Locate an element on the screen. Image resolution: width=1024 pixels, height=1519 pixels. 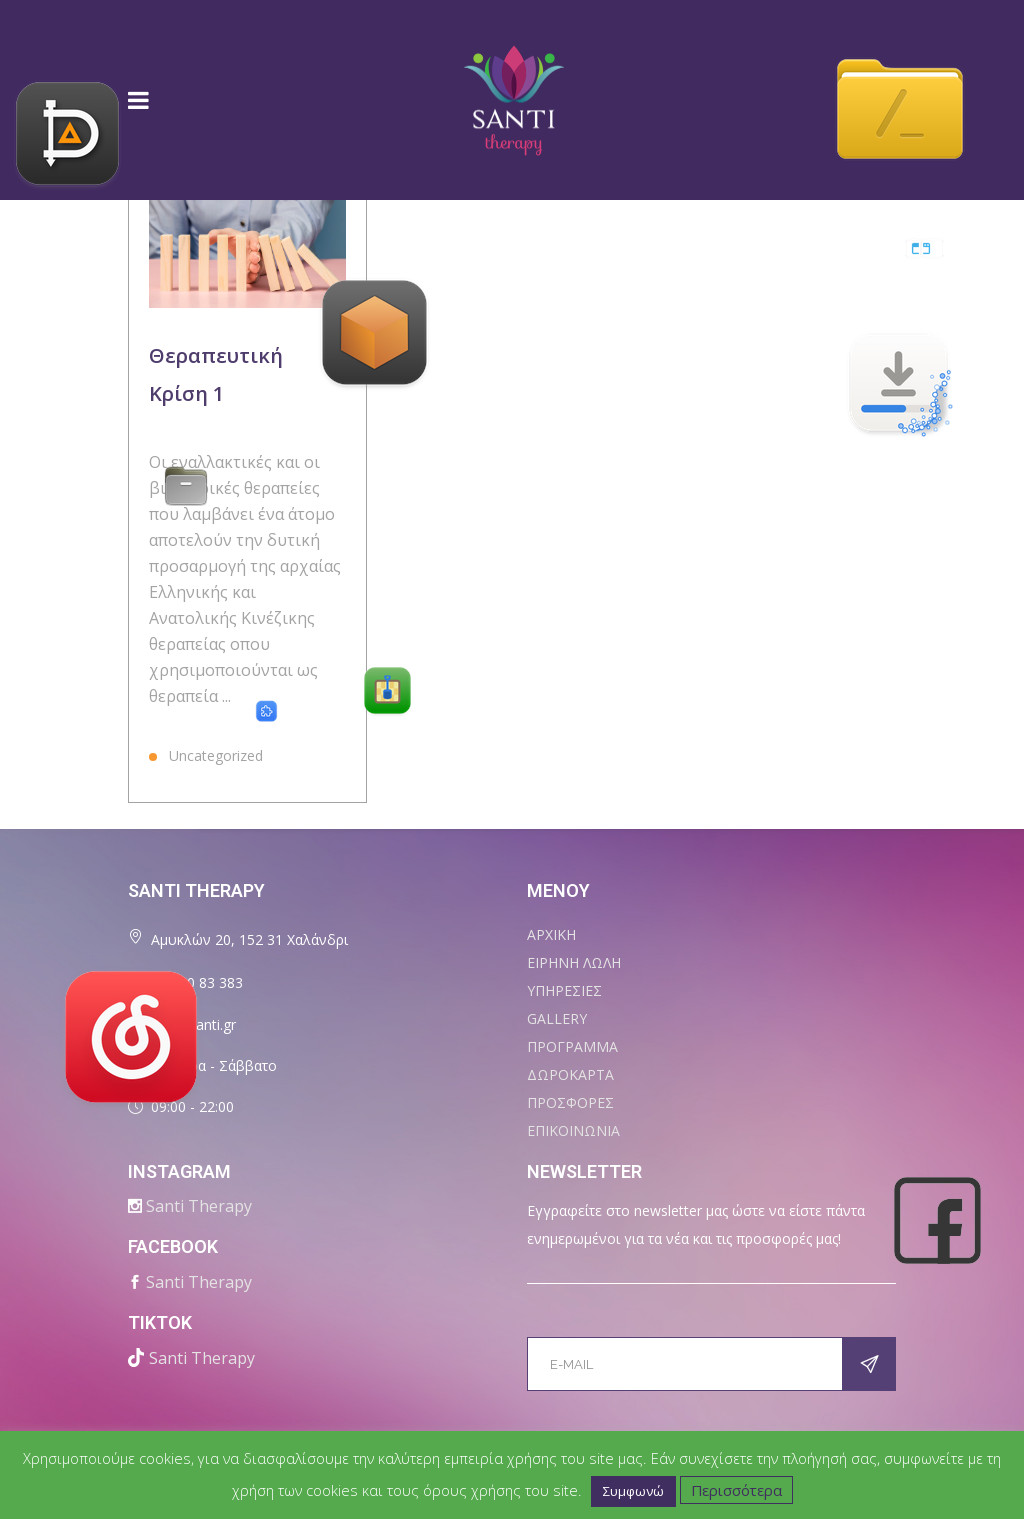
connect your Facebook account is located at coordinates (937, 1220).